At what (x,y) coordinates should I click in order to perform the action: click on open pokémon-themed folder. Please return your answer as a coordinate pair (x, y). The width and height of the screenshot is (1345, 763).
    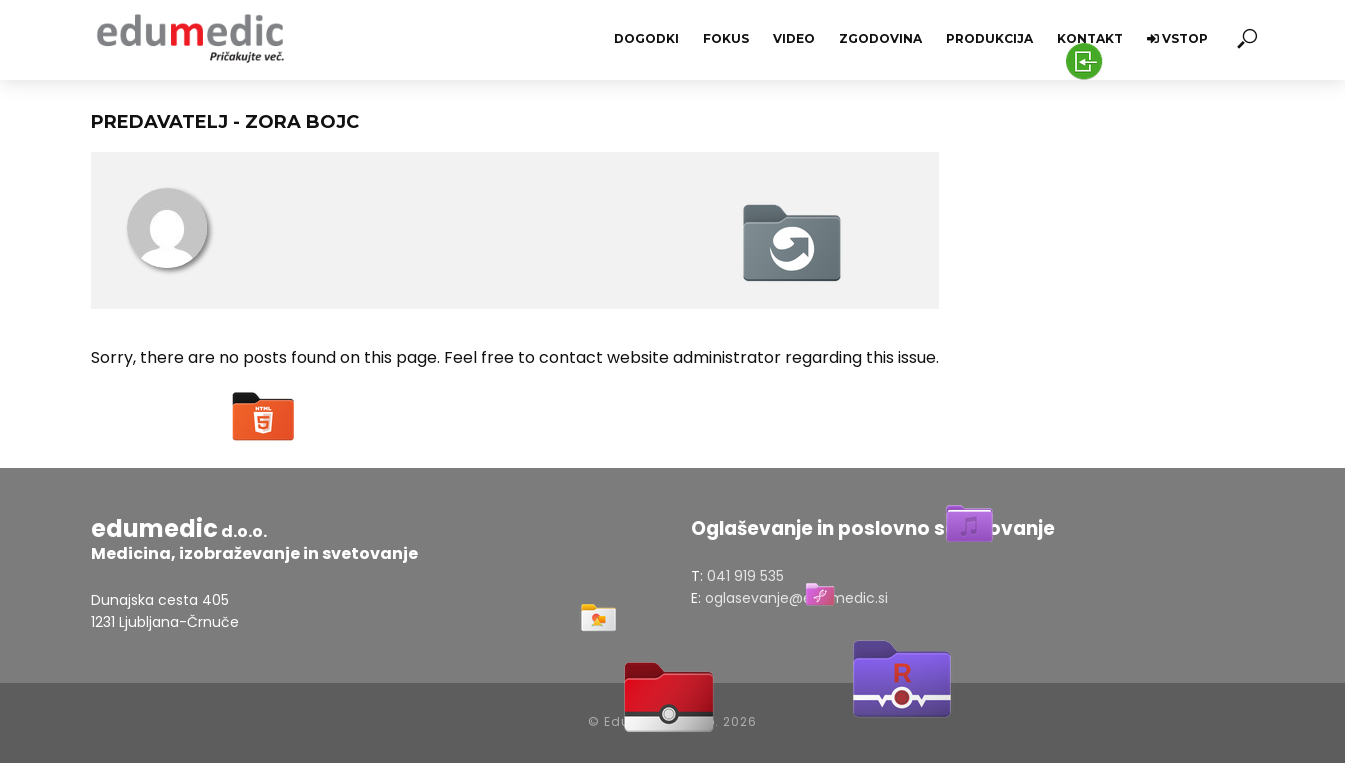
    Looking at the image, I should click on (668, 699).